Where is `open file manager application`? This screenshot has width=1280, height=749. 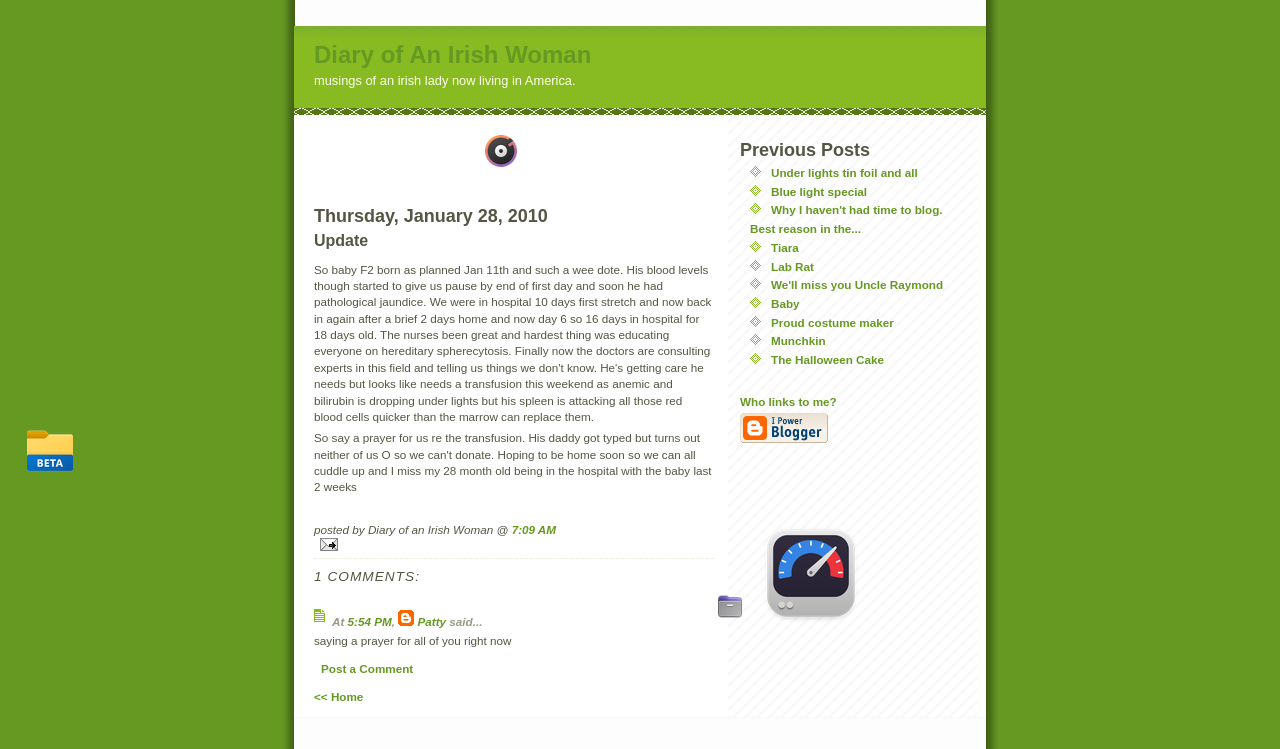
open file manager application is located at coordinates (730, 606).